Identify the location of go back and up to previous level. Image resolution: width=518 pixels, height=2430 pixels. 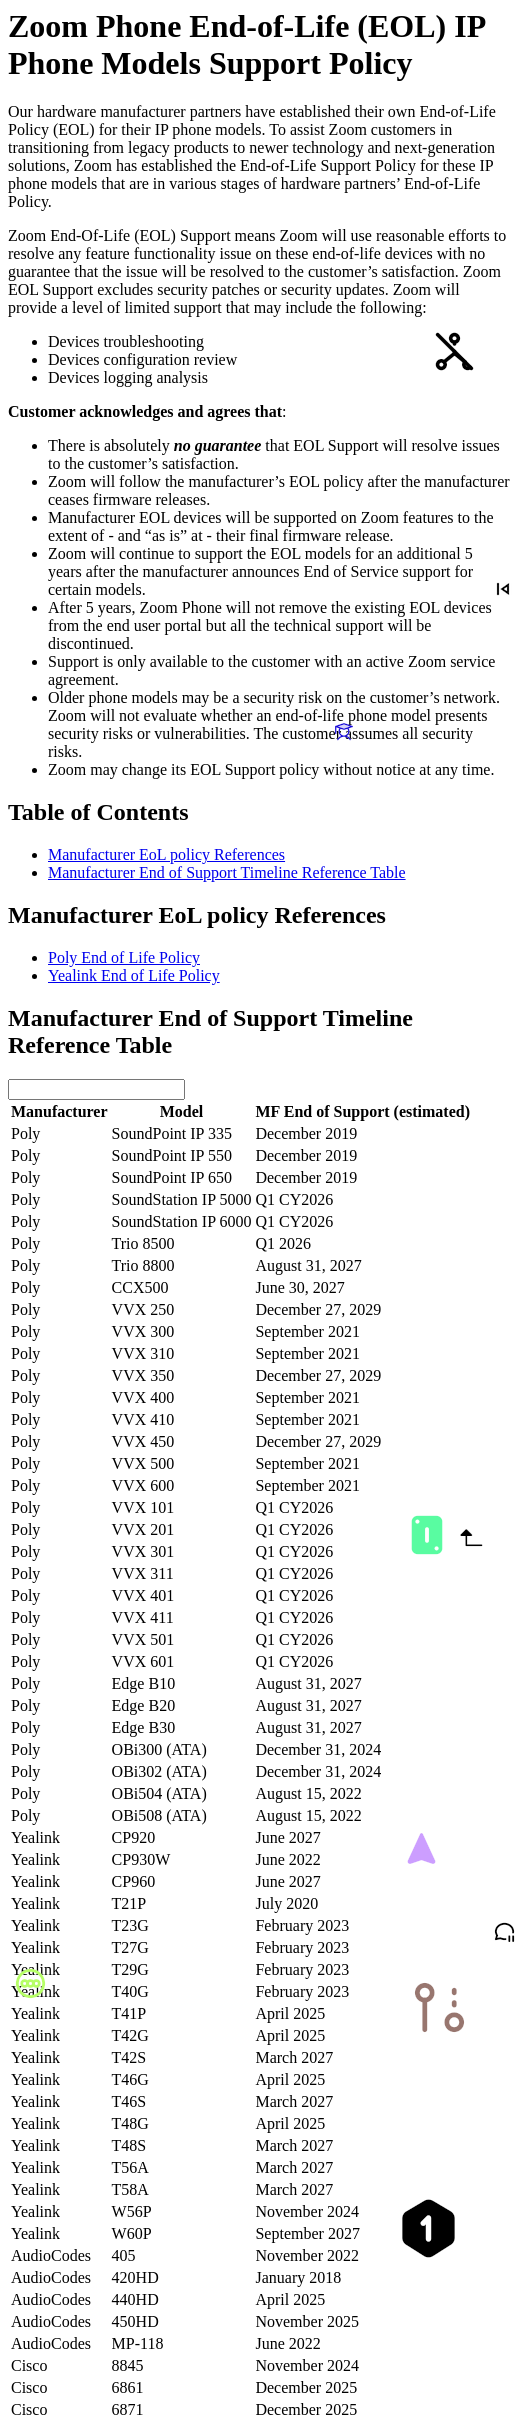
(470, 1538).